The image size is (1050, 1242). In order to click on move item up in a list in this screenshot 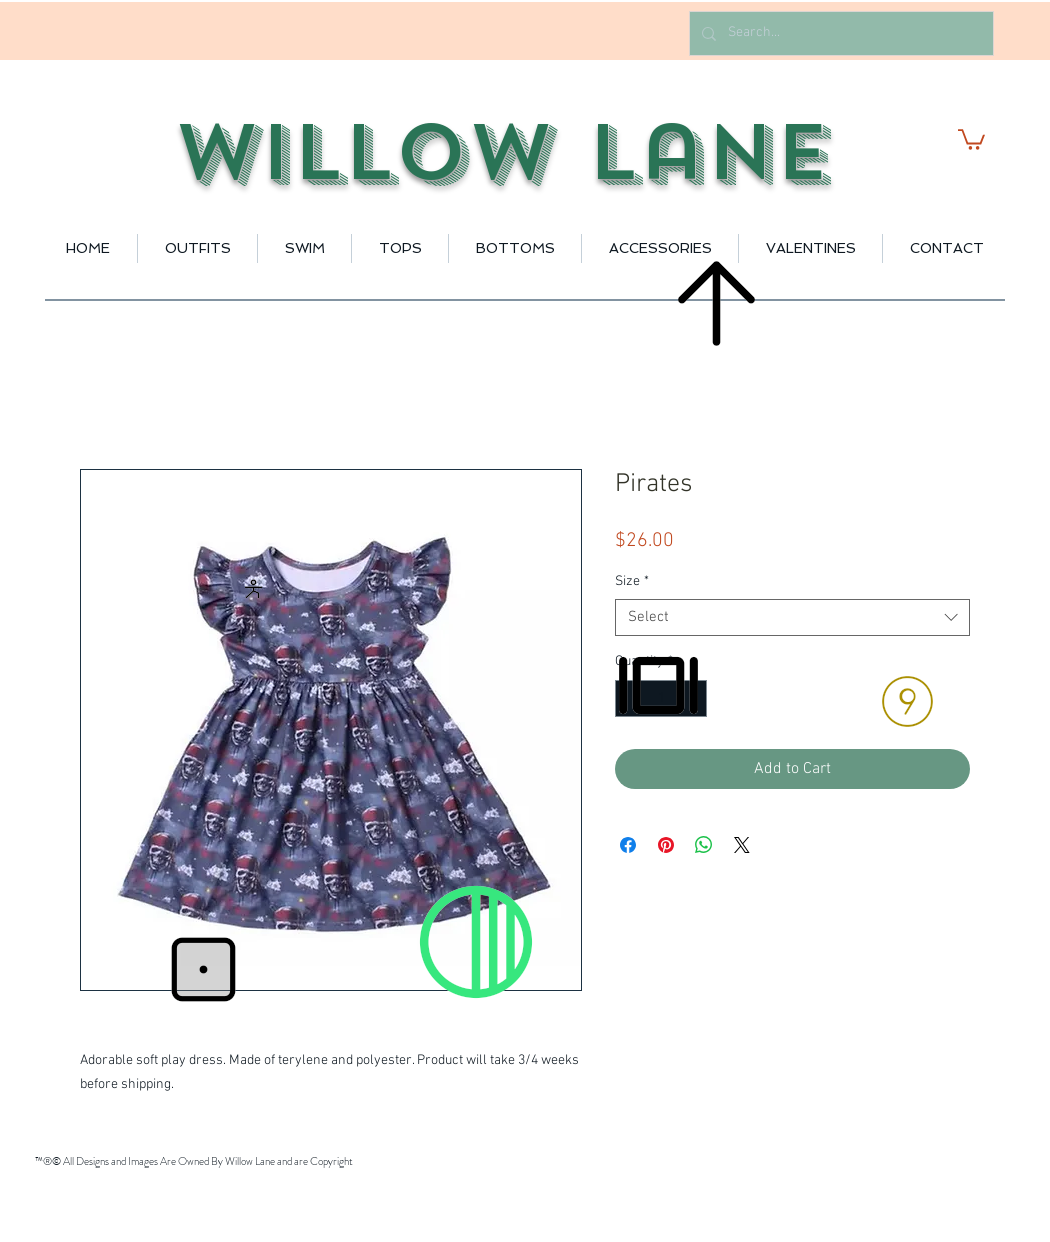, I will do `click(716, 303)`.